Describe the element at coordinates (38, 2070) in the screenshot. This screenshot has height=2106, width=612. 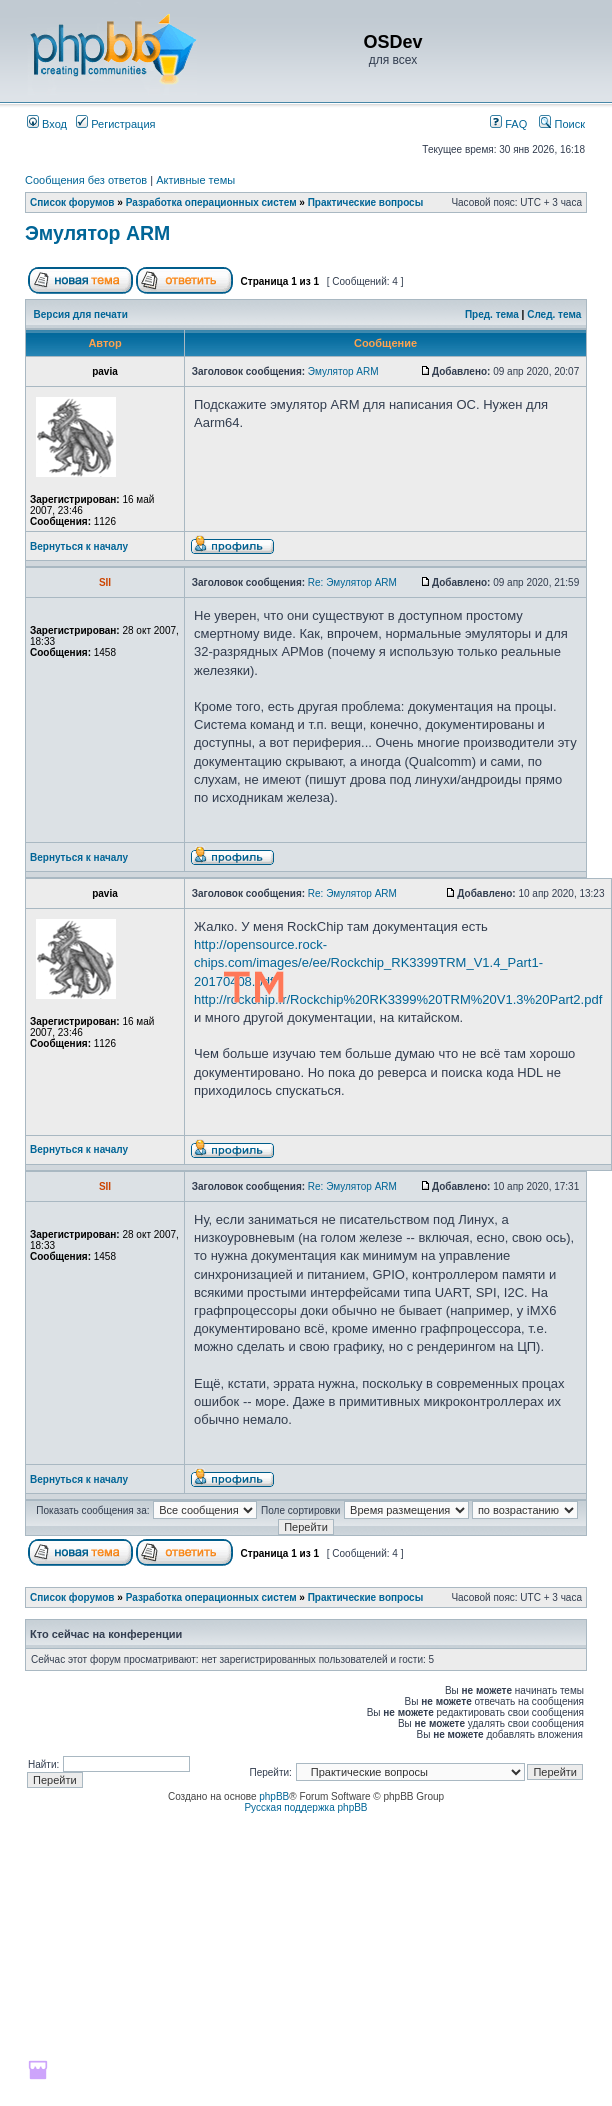
I see `access the online store or marketplace` at that location.